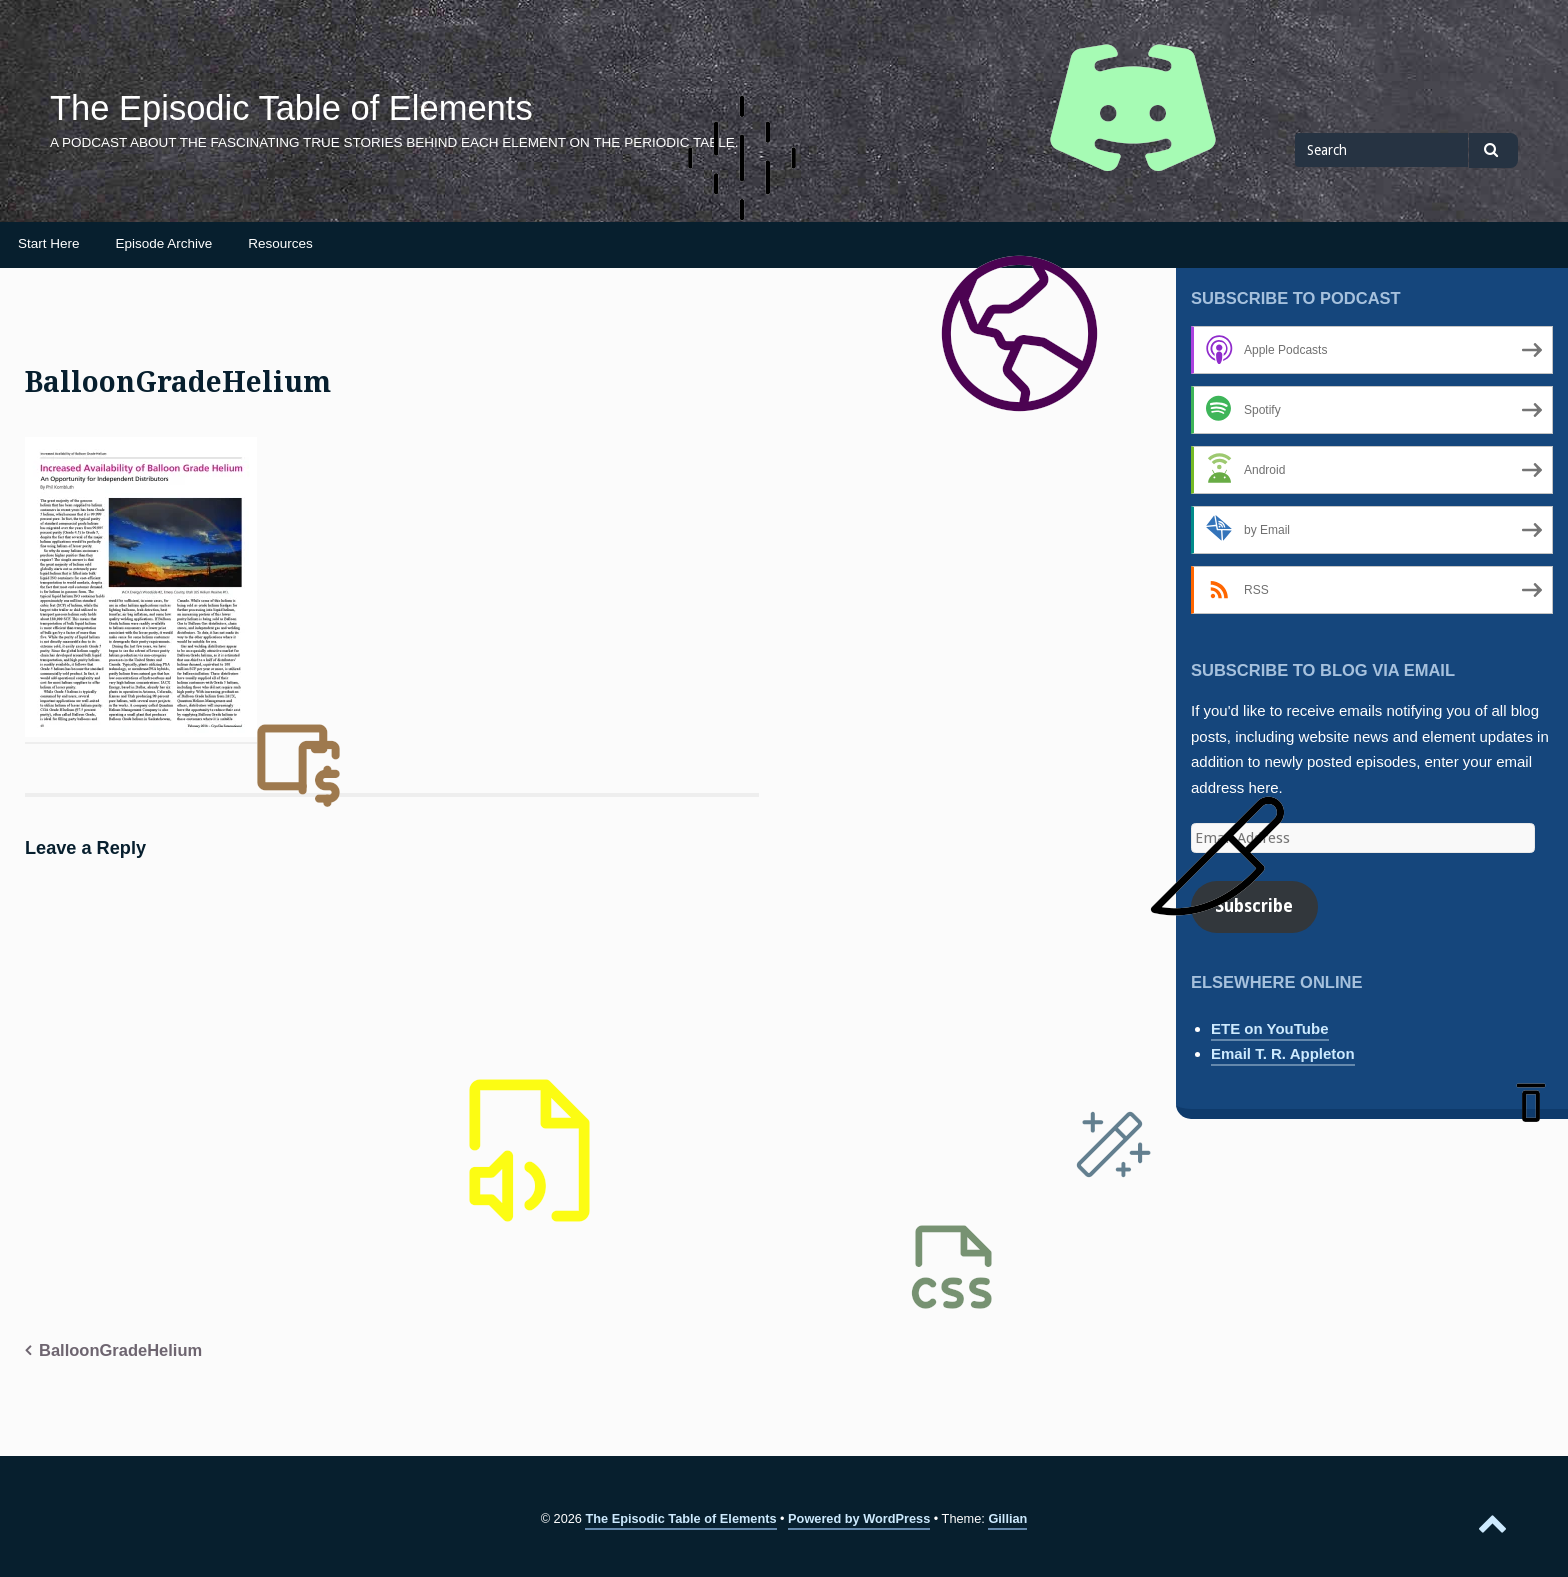 This screenshot has width=1568, height=1577. I want to click on open google podcasts, so click(742, 158).